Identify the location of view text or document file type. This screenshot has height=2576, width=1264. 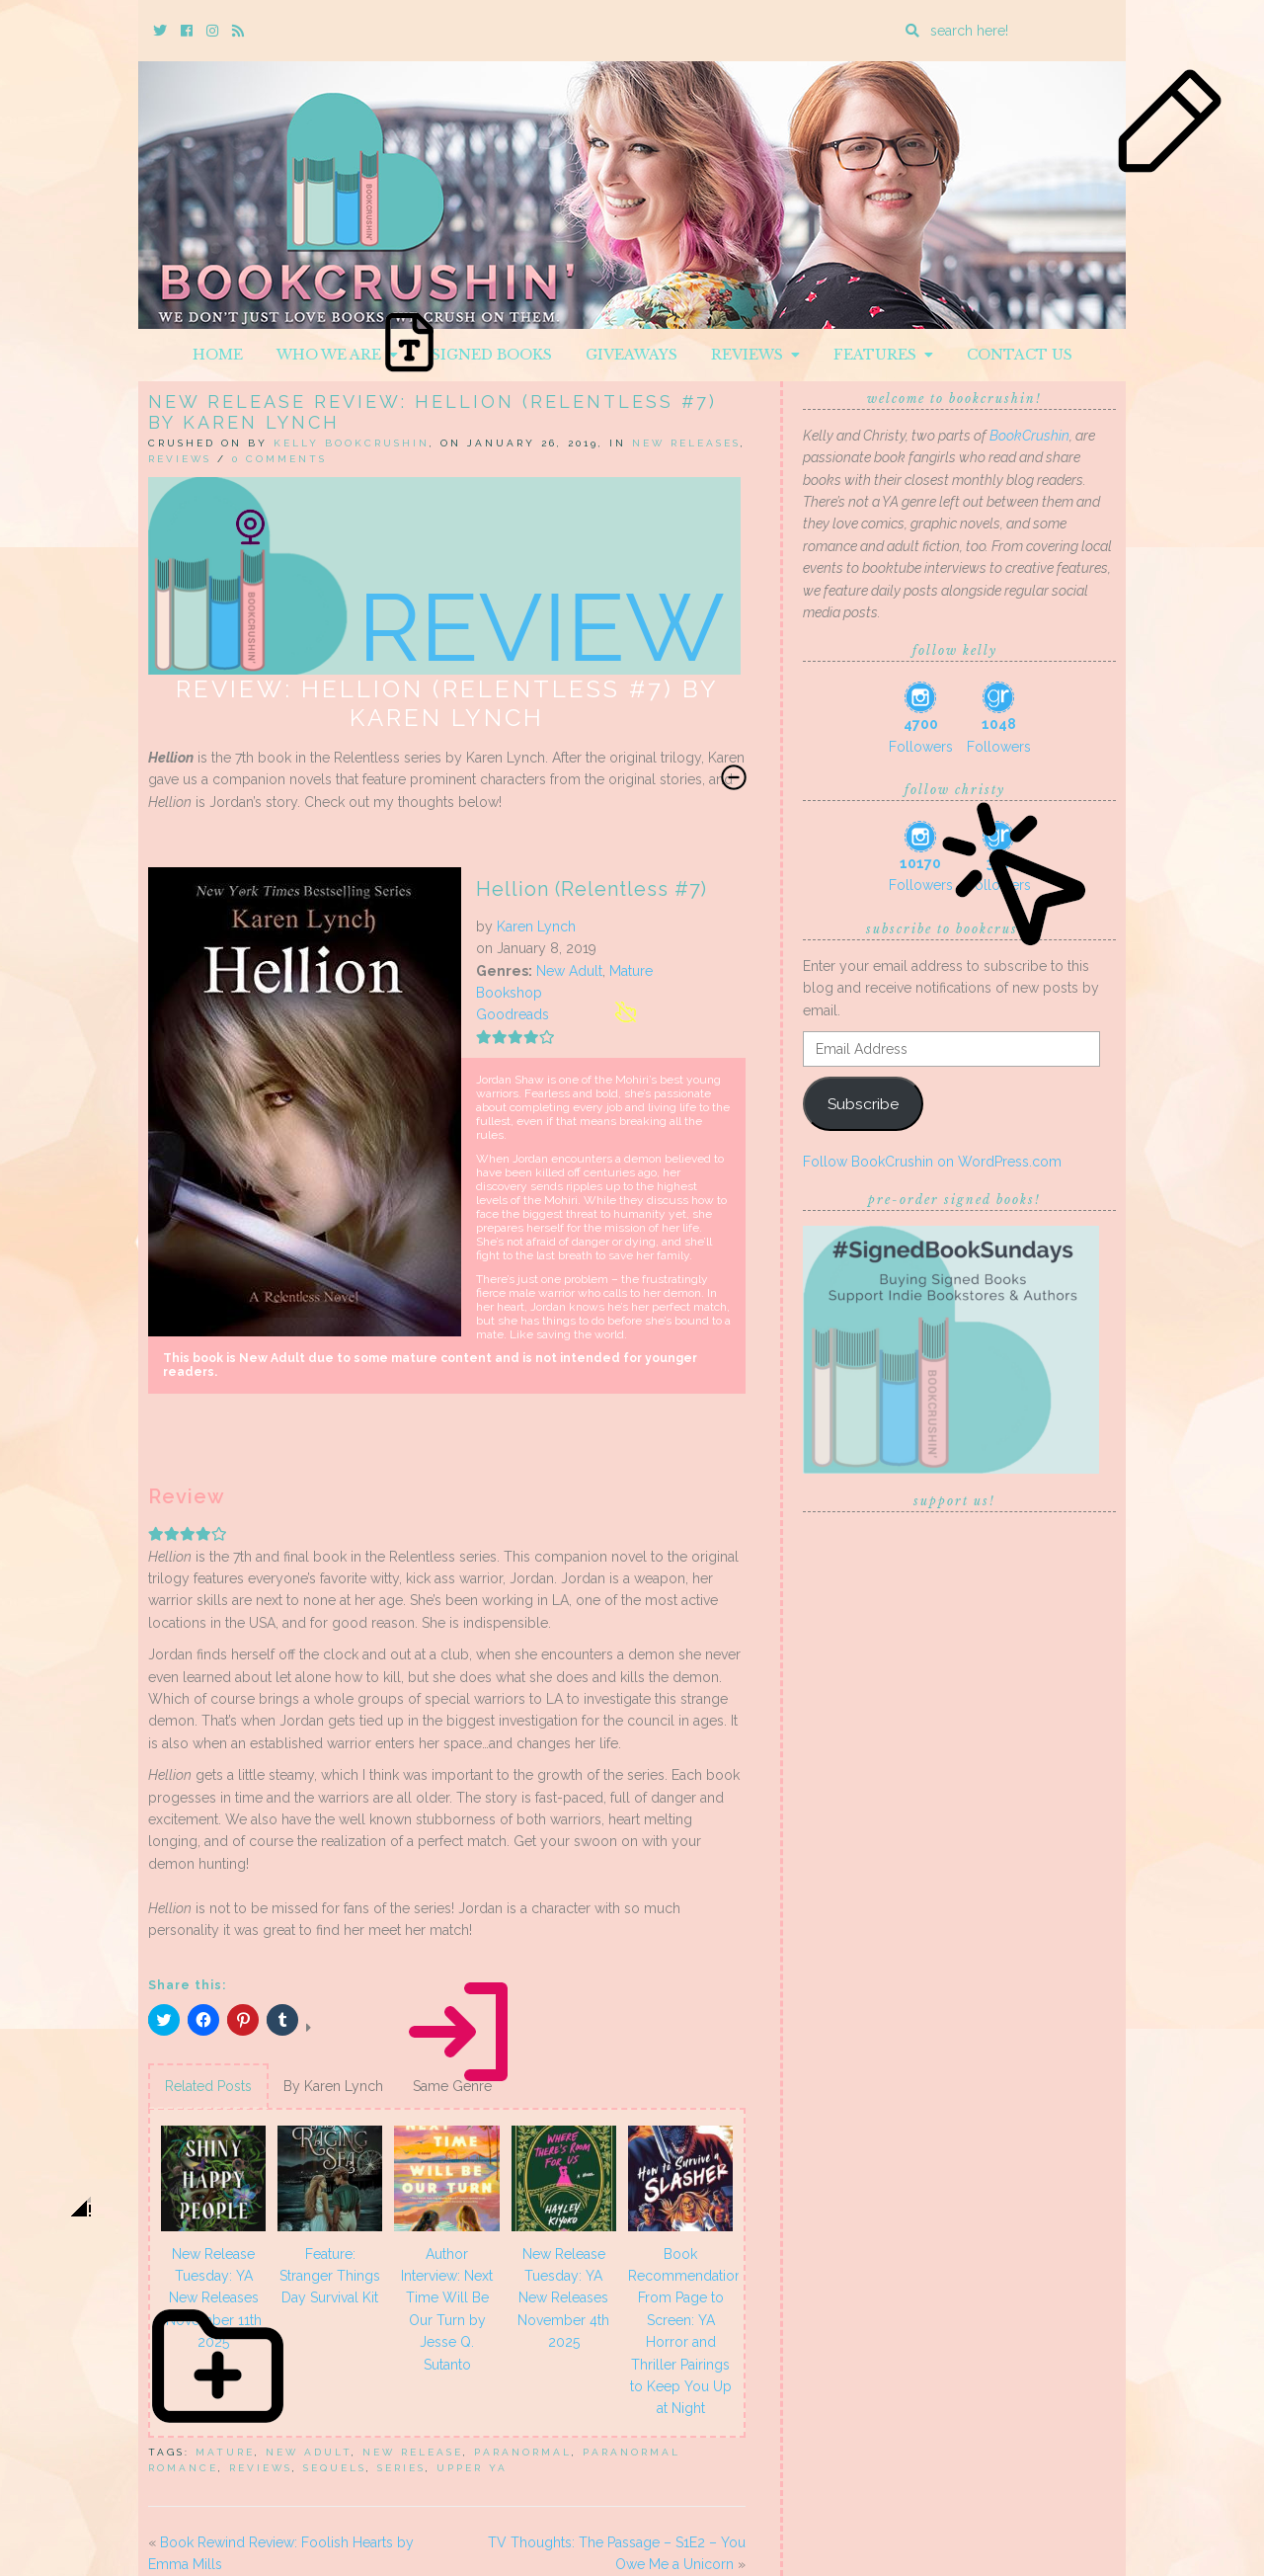
(409, 342).